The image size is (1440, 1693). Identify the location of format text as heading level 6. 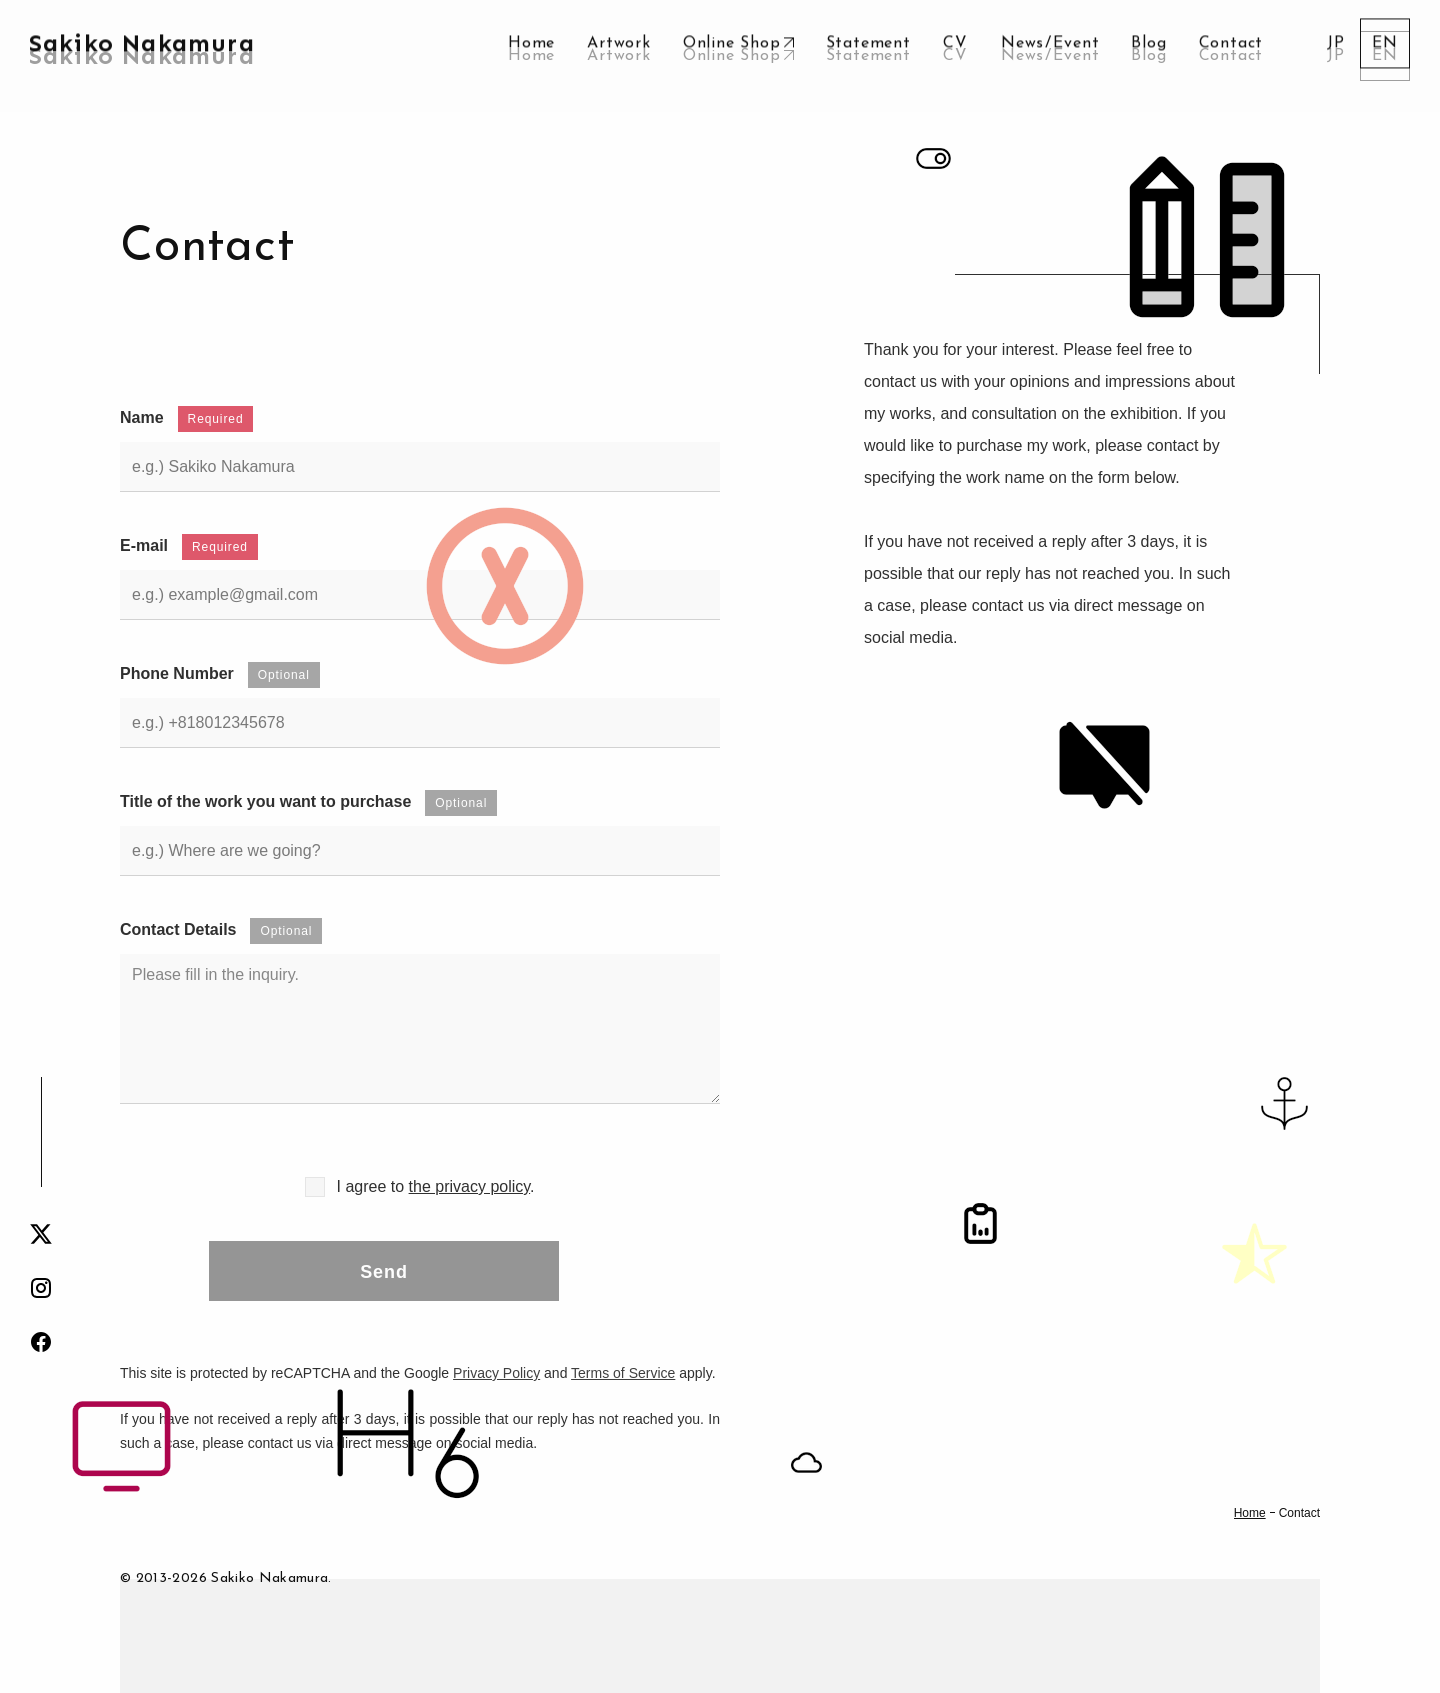
(400, 1441).